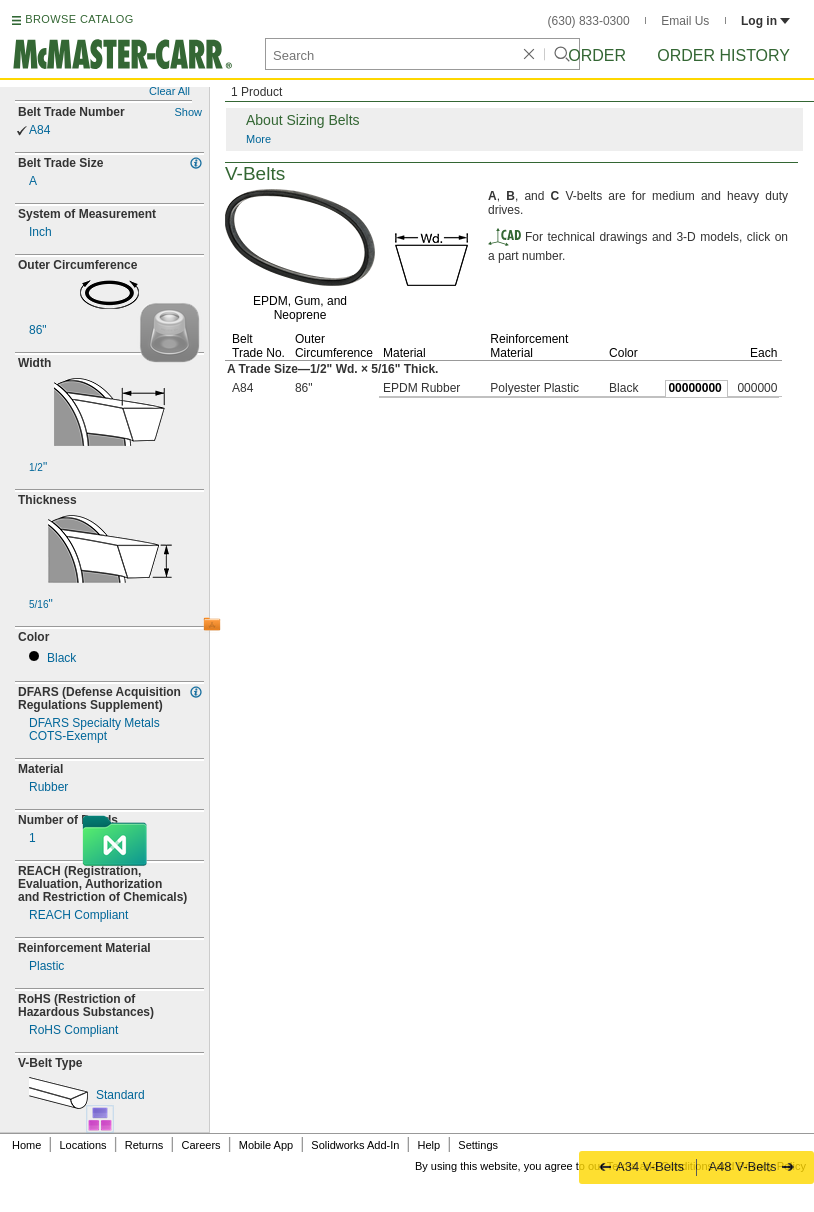  What do you see at coordinates (100, 1119) in the screenshot?
I see `select all items in the current view` at bounding box center [100, 1119].